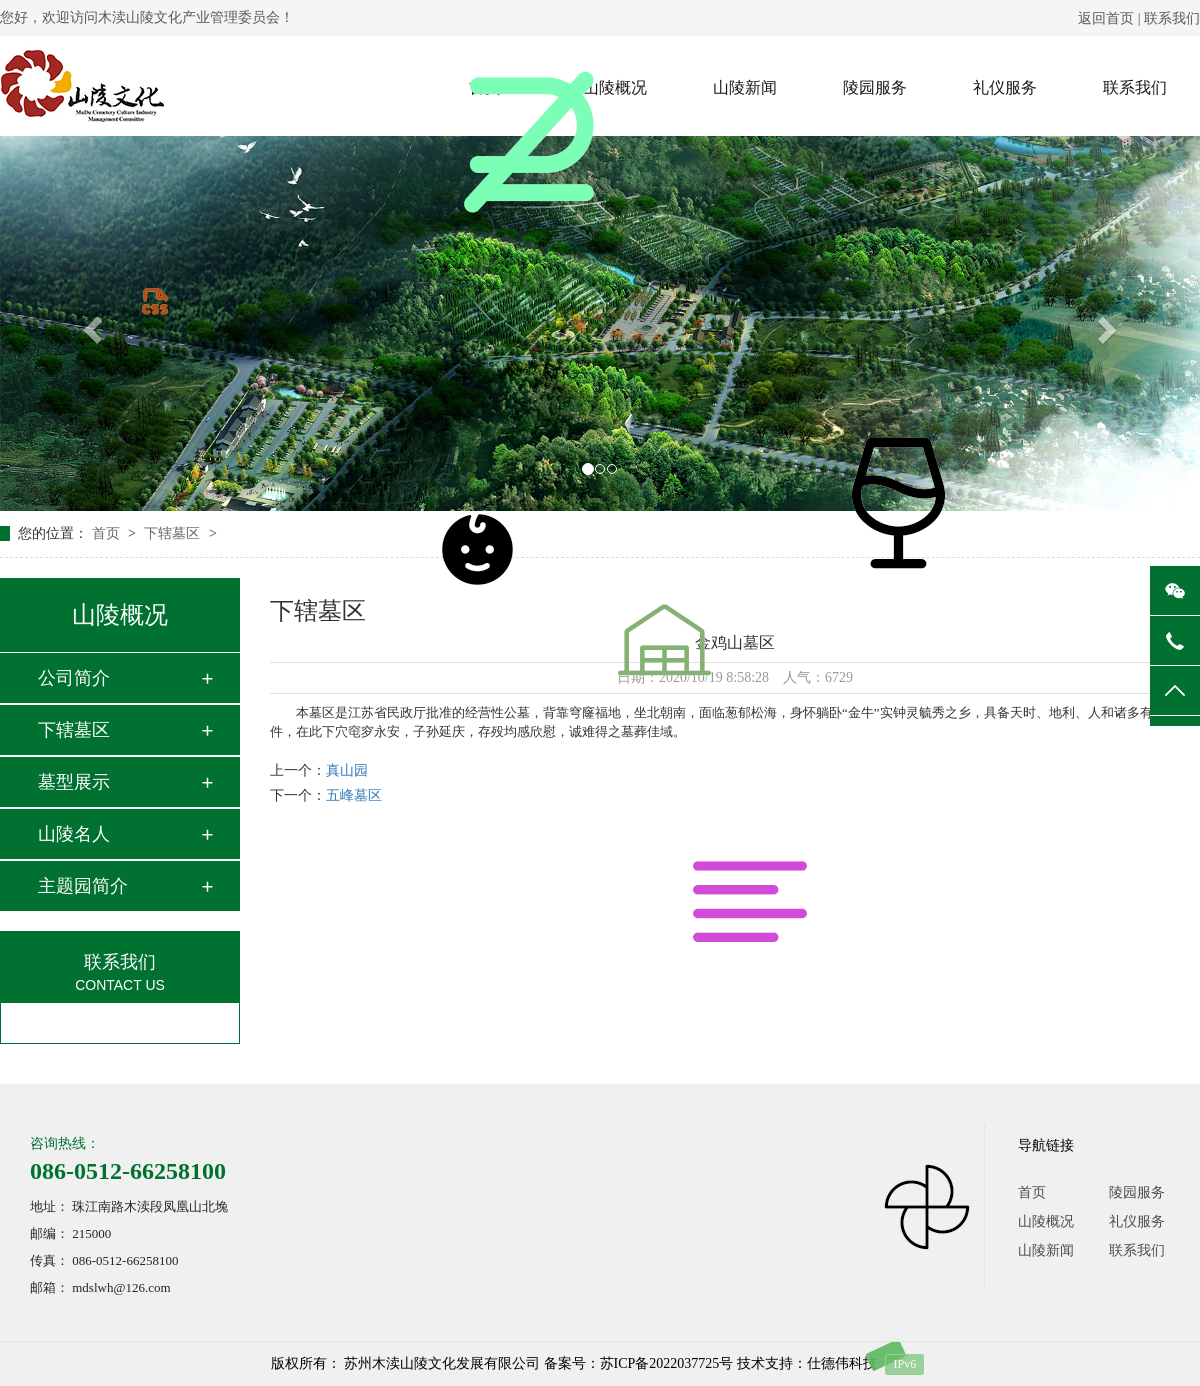  Describe the element at coordinates (155, 302) in the screenshot. I see `open a CSS stylesheet file` at that location.